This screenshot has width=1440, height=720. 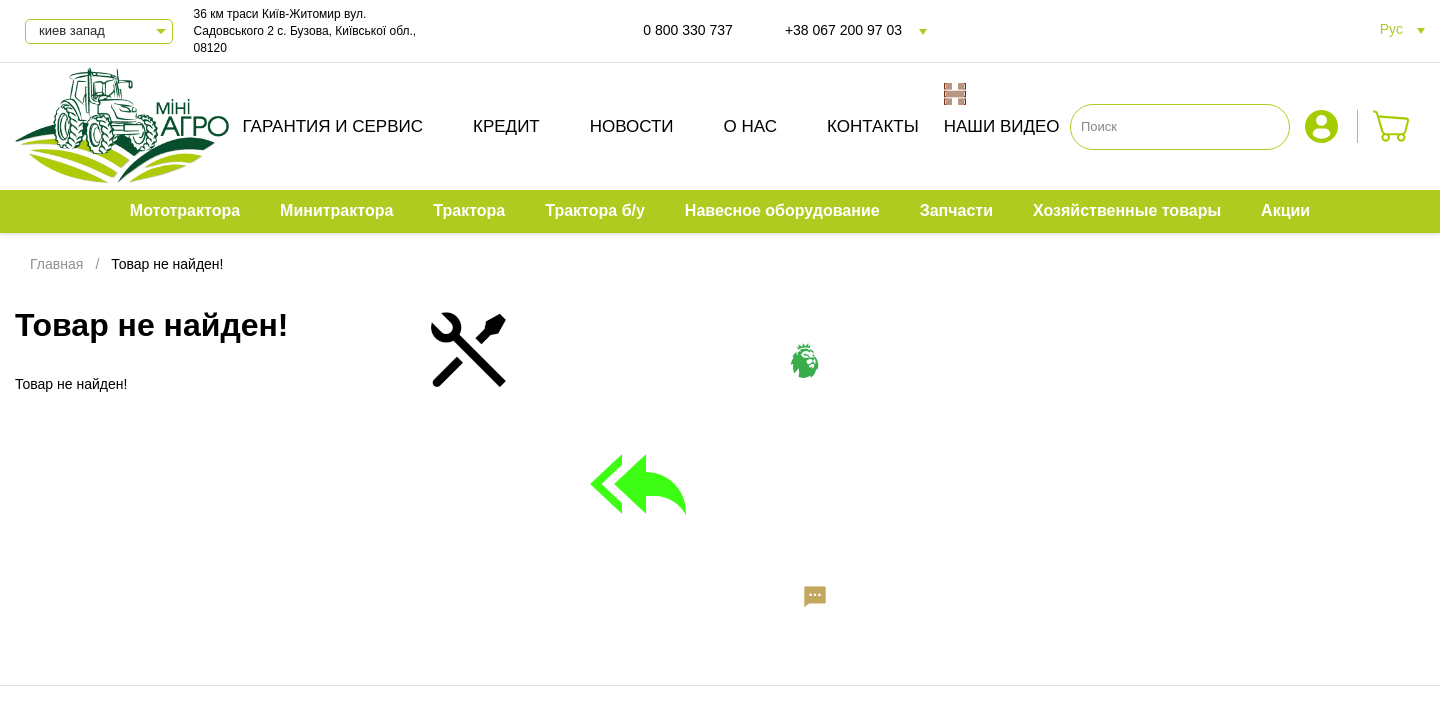 I want to click on reply to all recipients, so click(x=638, y=484).